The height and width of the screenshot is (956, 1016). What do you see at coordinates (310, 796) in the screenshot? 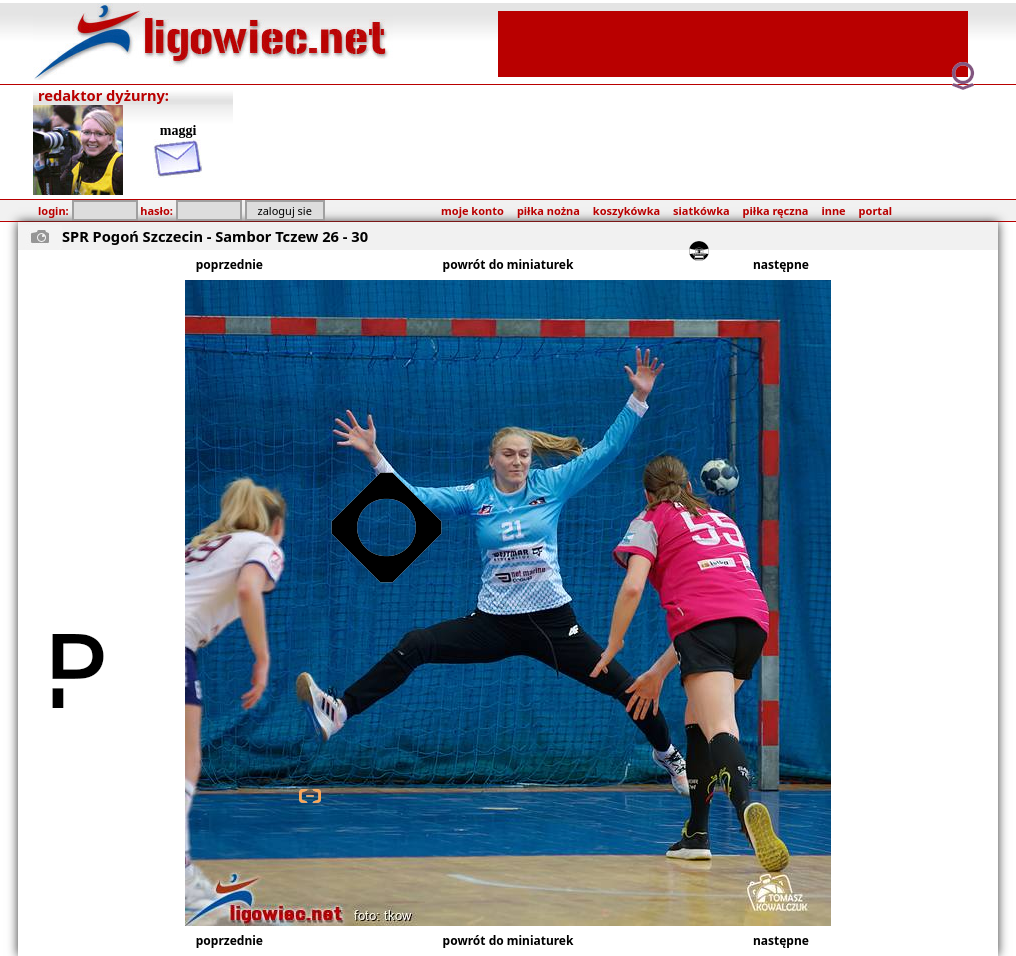
I see `Alibaba Cloud service or product` at bounding box center [310, 796].